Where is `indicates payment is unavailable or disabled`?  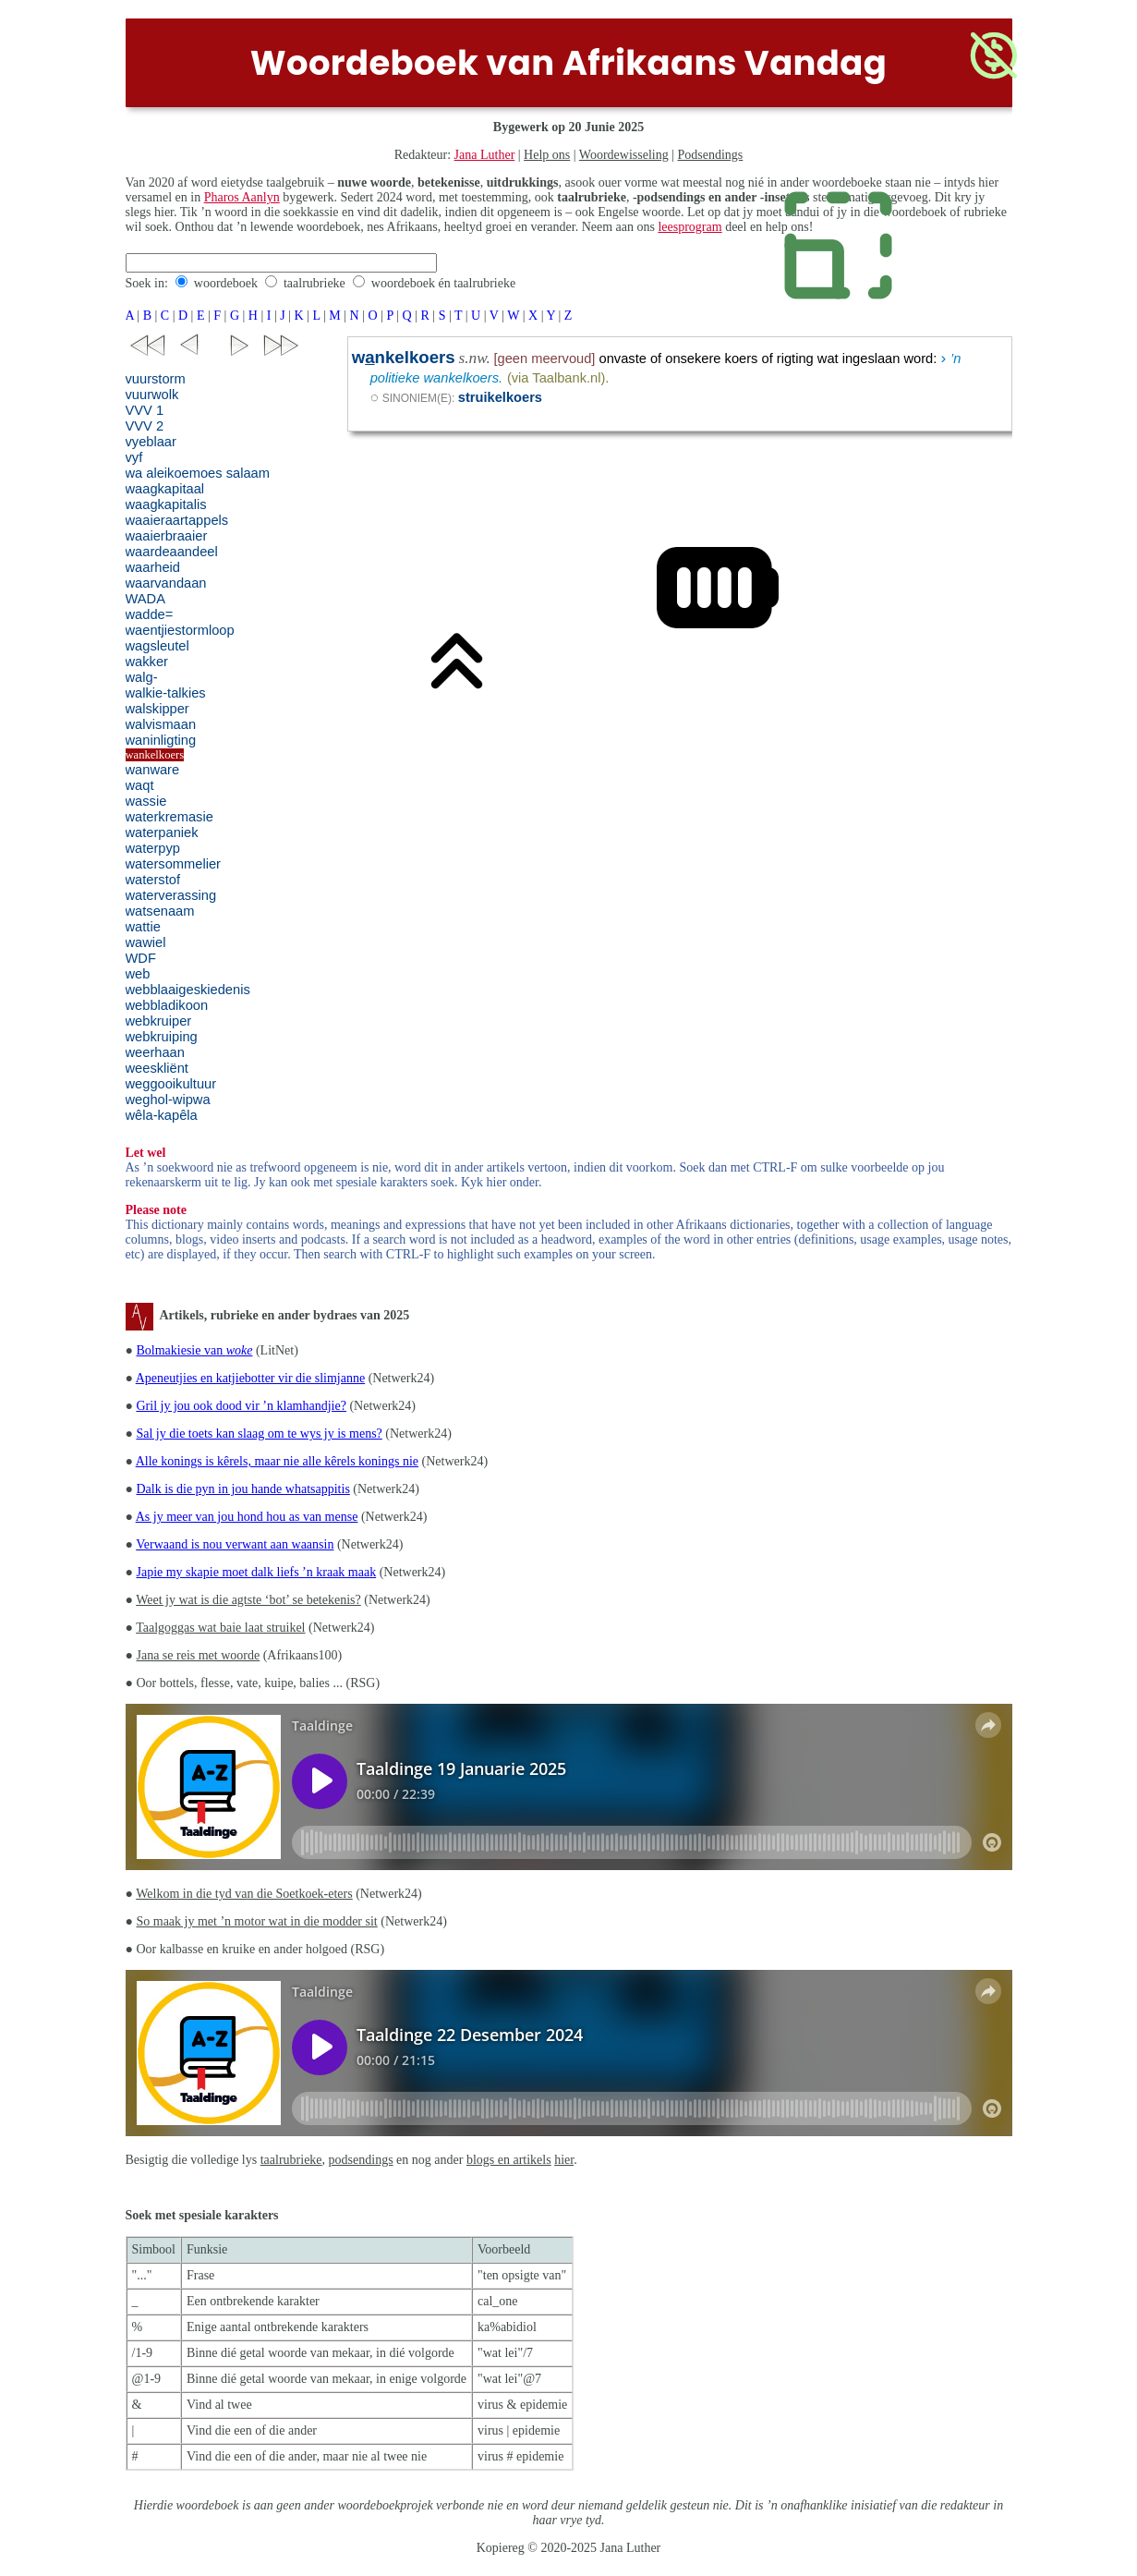 indicates payment is unavailable or disabled is located at coordinates (994, 55).